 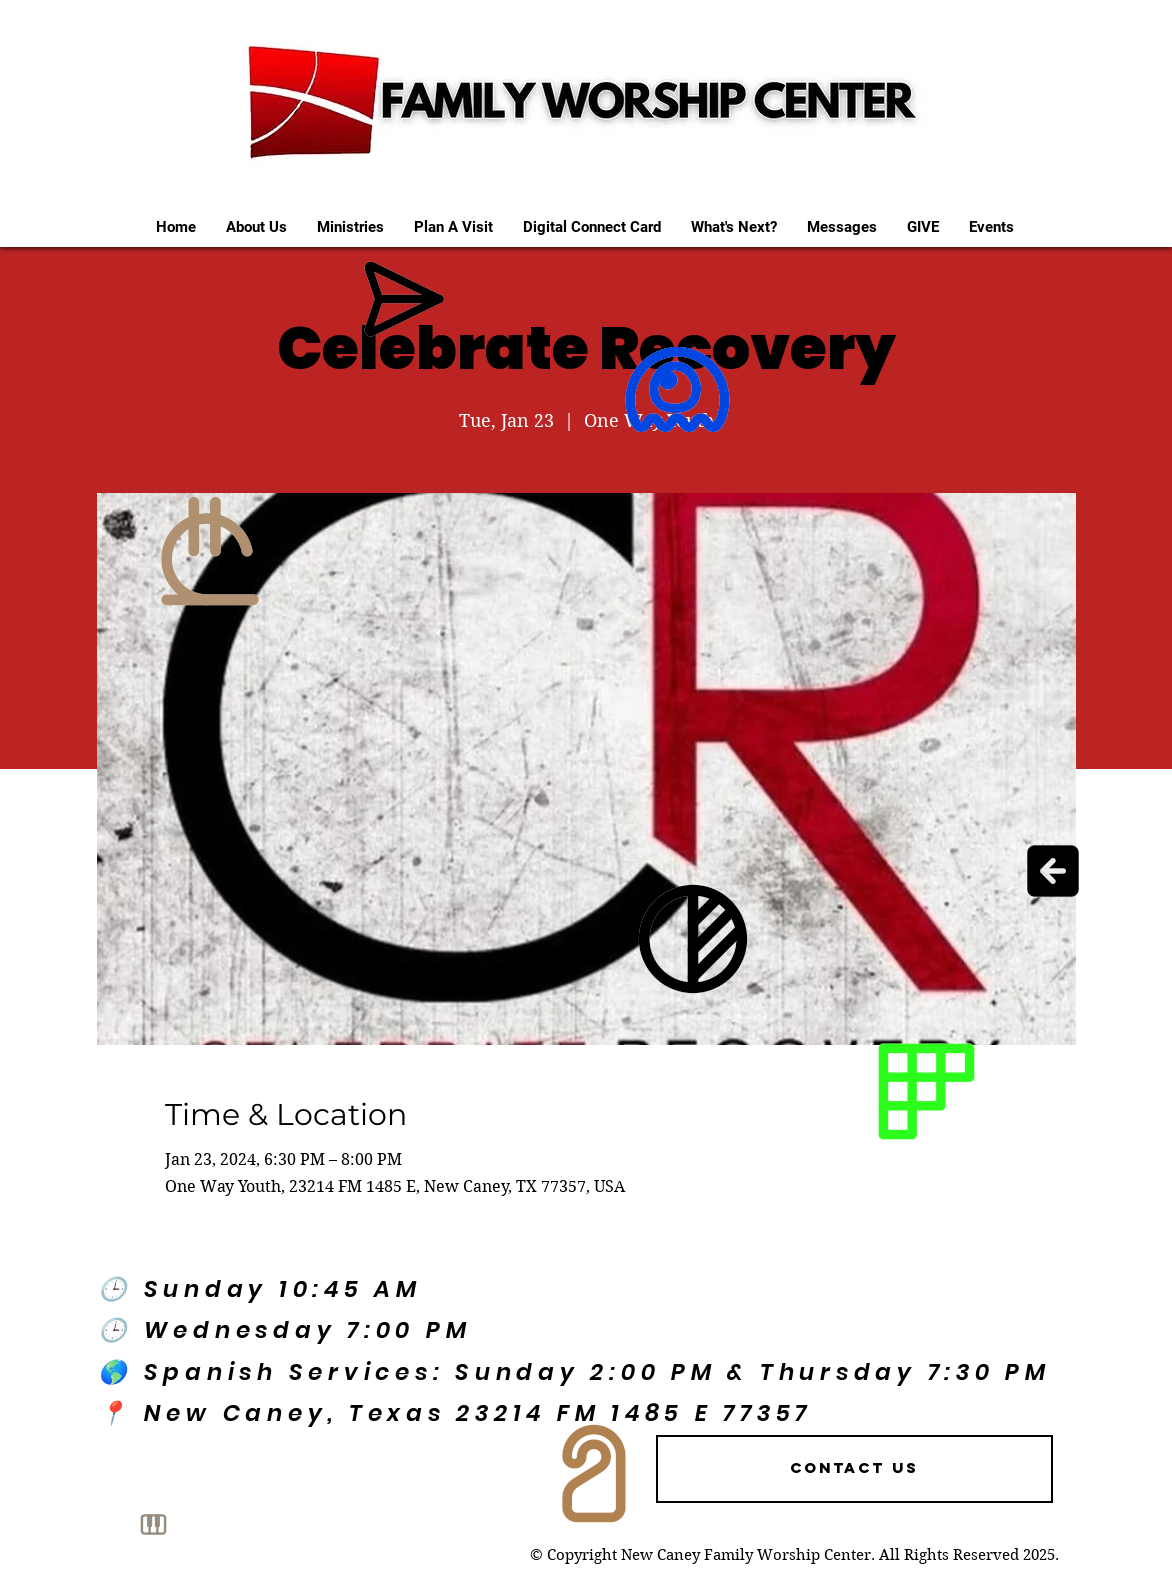 I want to click on send a message, so click(x=402, y=299).